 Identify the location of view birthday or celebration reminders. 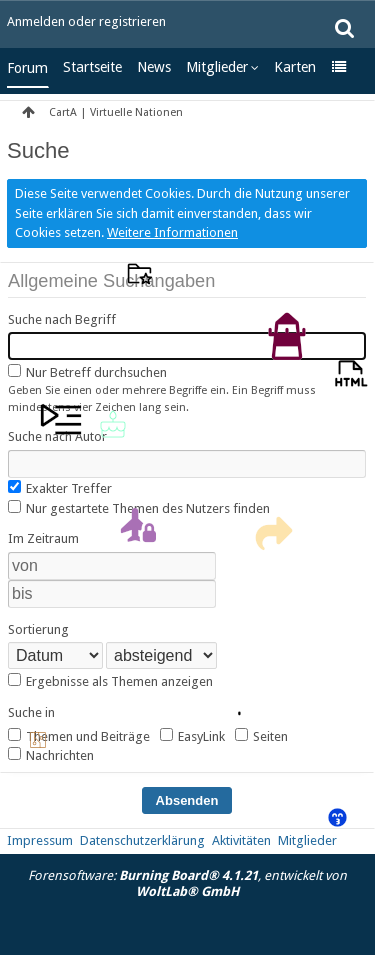
(113, 426).